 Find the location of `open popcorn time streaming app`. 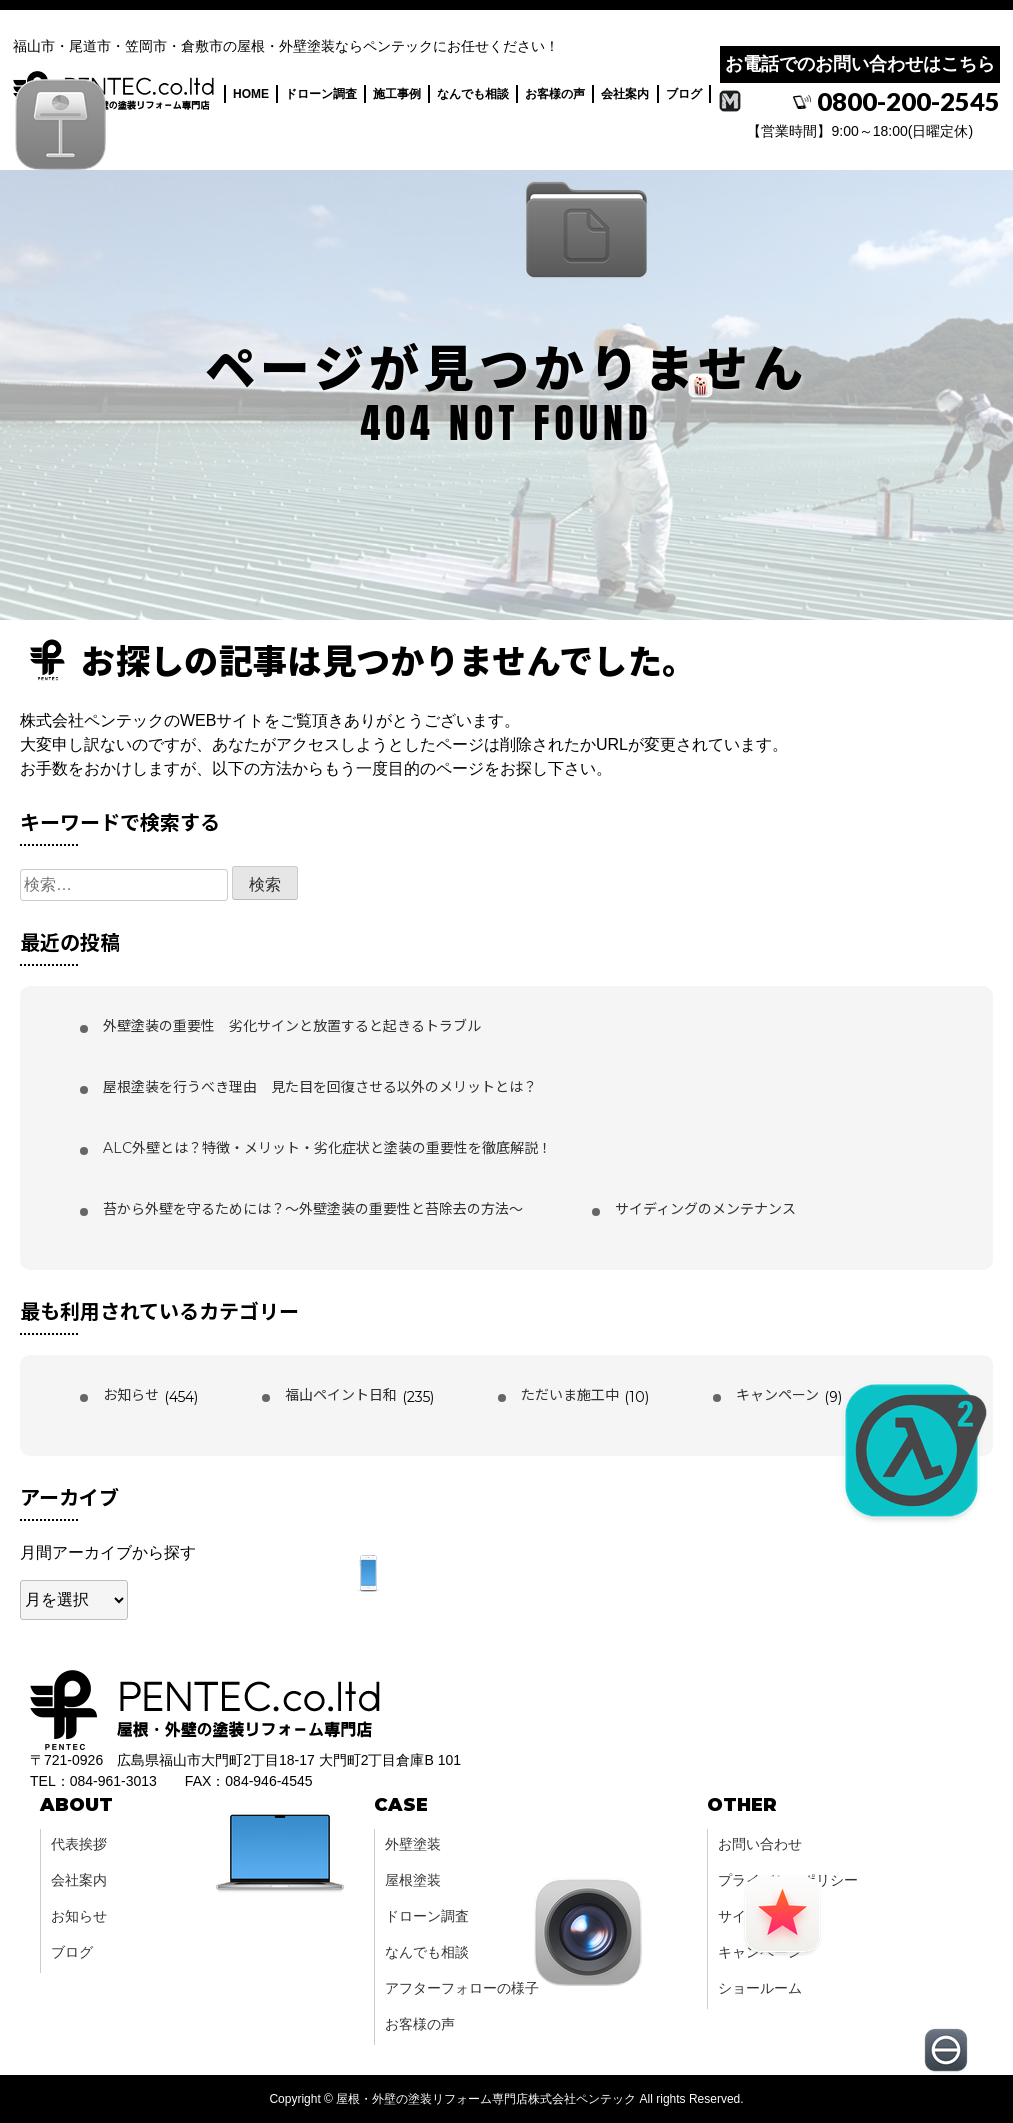

open popcorn time streaming app is located at coordinates (700, 385).